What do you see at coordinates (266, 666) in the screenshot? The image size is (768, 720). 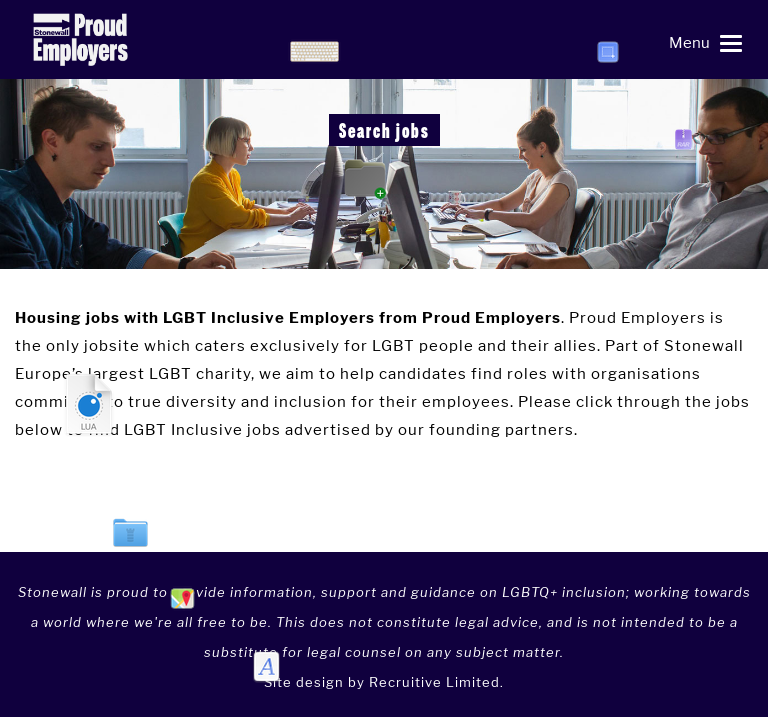 I see `a TrueType font file` at bounding box center [266, 666].